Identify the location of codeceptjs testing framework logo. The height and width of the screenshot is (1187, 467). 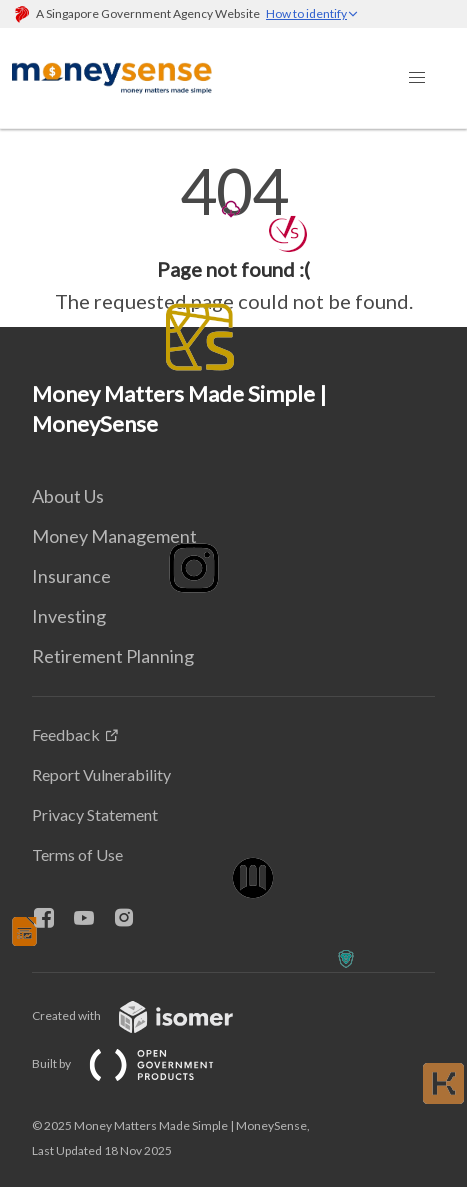
(288, 234).